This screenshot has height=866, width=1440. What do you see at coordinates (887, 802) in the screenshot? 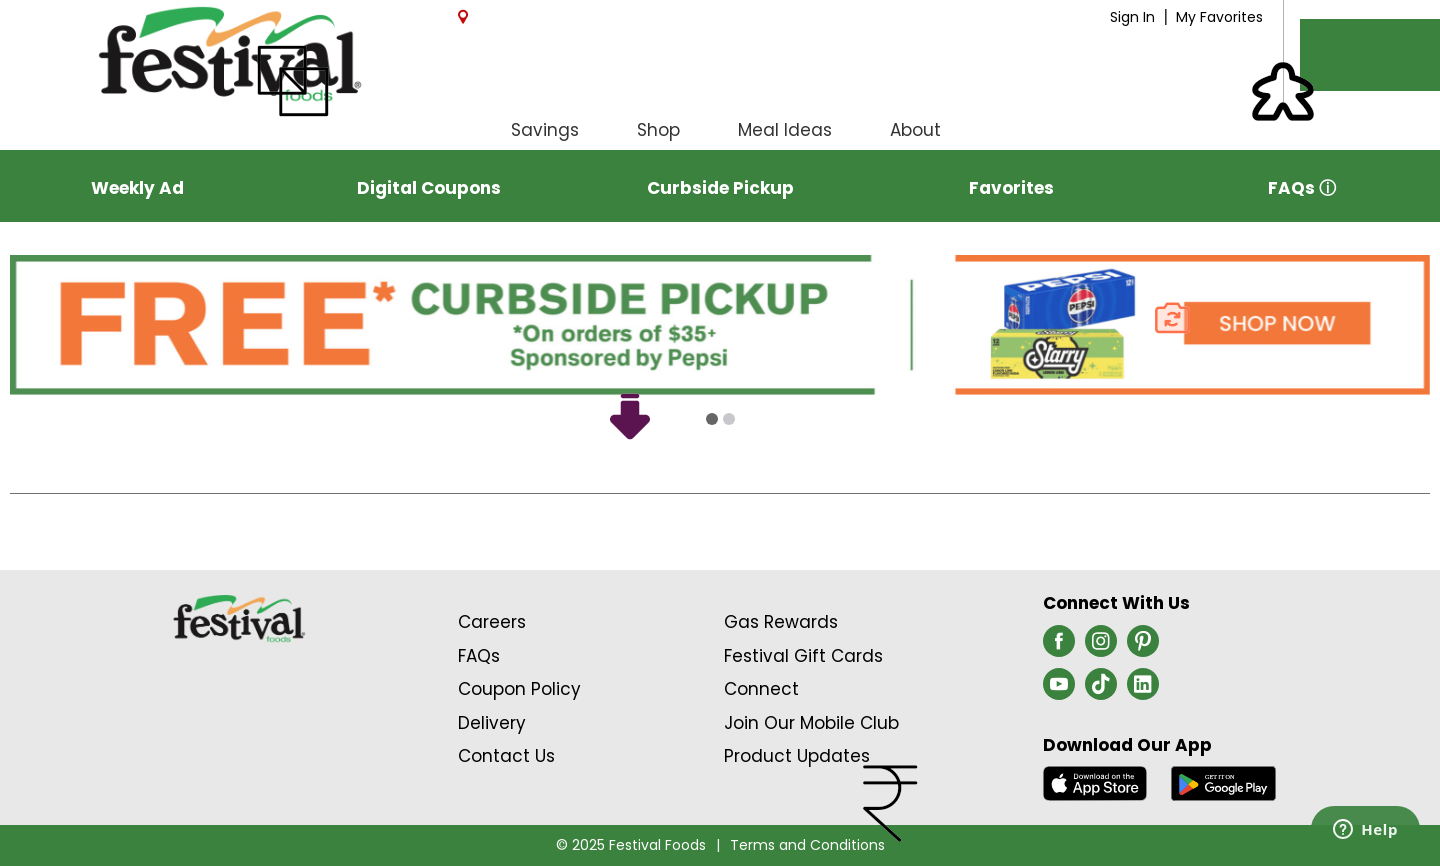
I see `view price in Indian rupees` at bounding box center [887, 802].